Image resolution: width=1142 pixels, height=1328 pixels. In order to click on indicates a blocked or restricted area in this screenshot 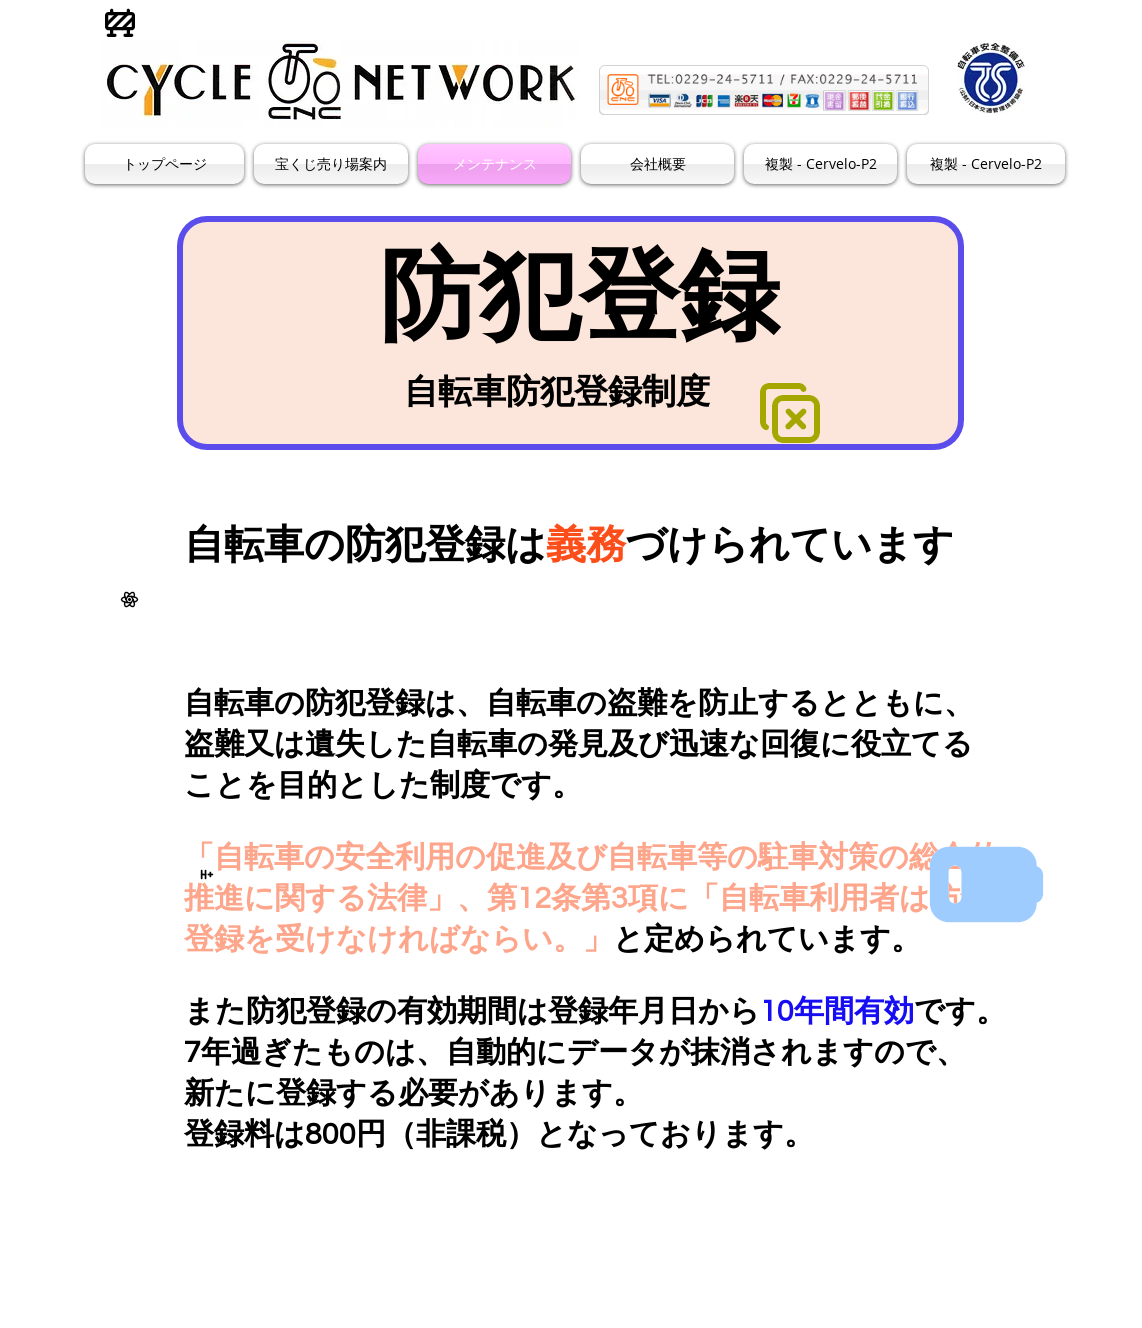, I will do `click(120, 22)`.